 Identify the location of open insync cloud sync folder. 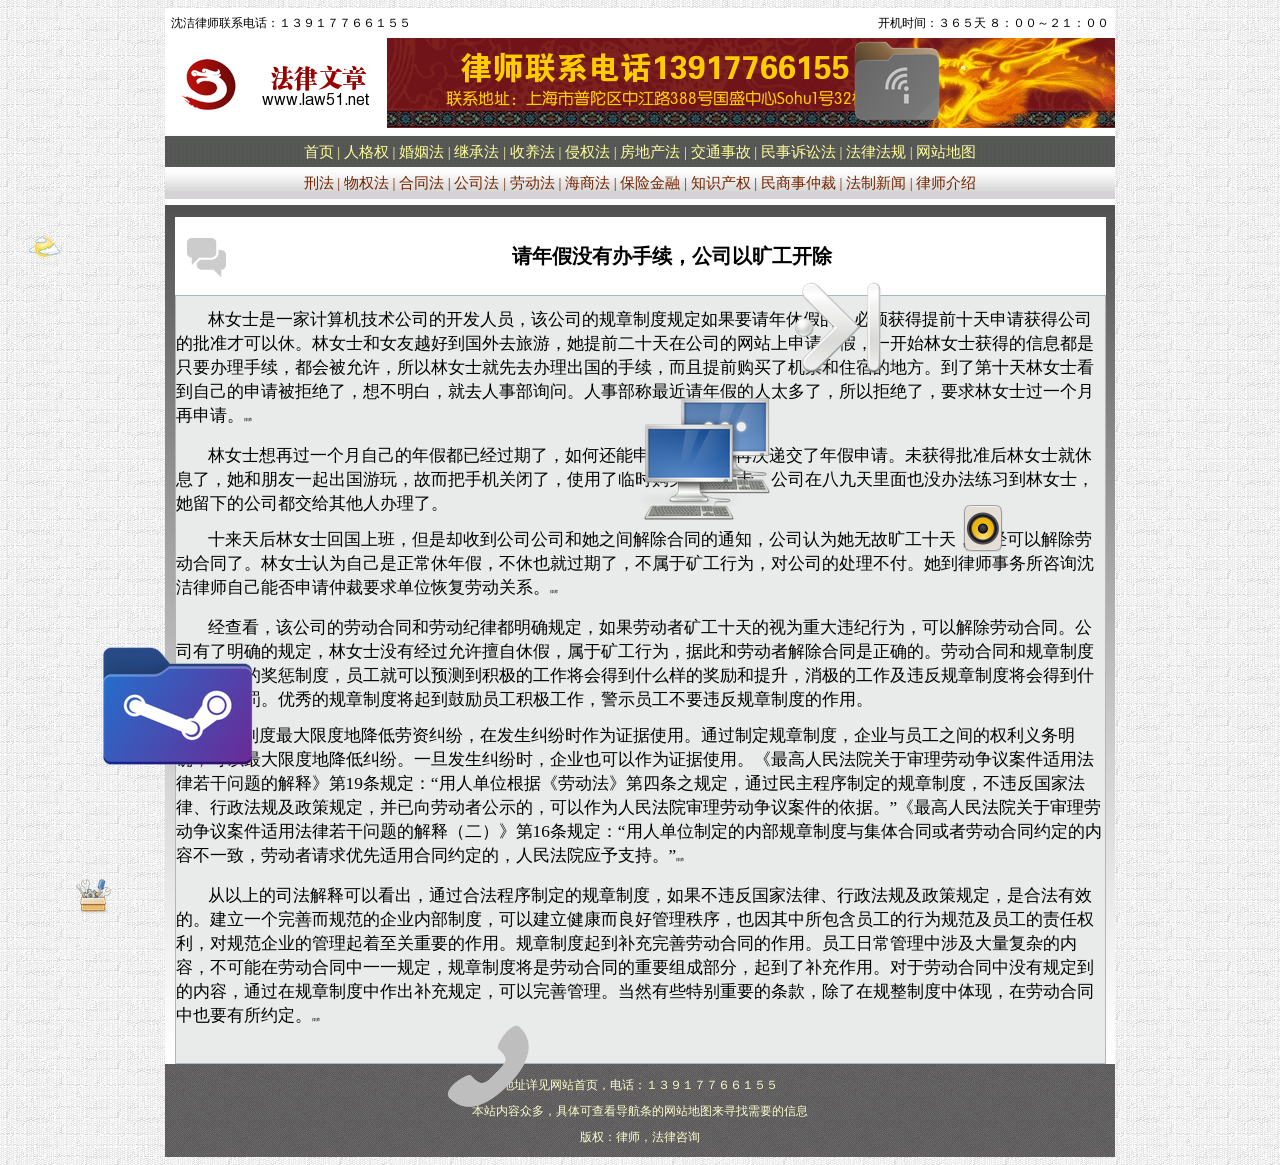
(897, 81).